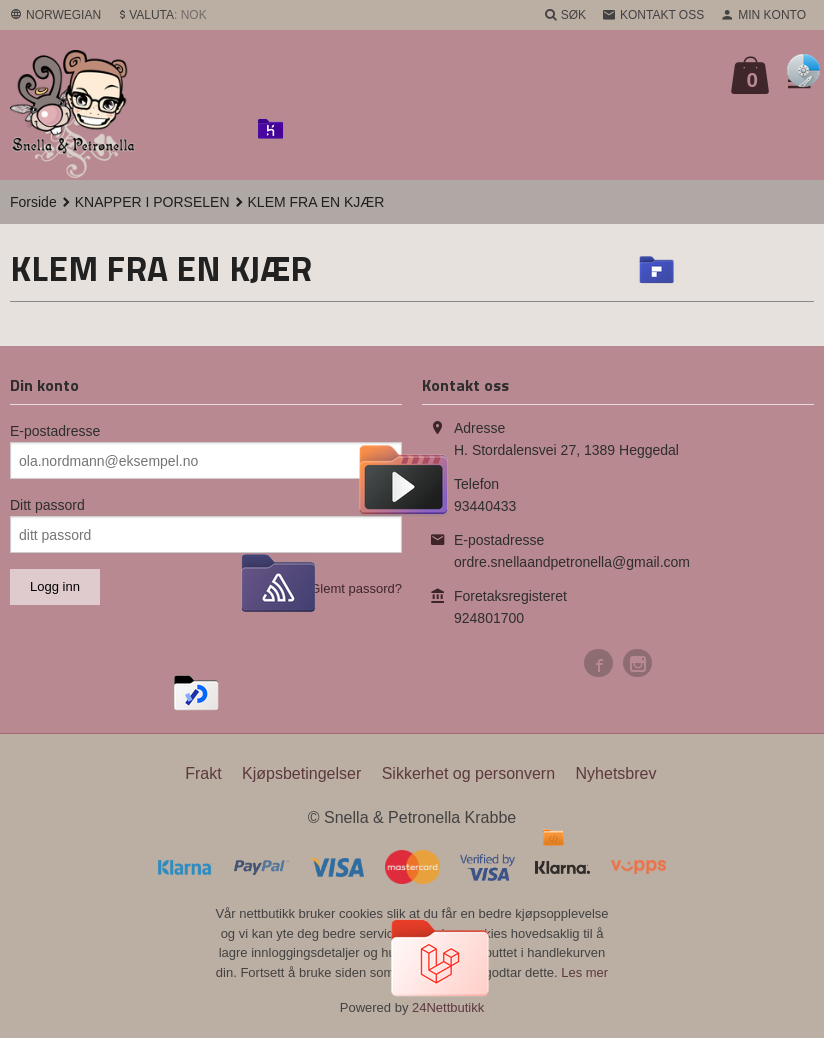 The width and height of the screenshot is (824, 1038). I want to click on folder containing files currently being processed, so click(196, 694).